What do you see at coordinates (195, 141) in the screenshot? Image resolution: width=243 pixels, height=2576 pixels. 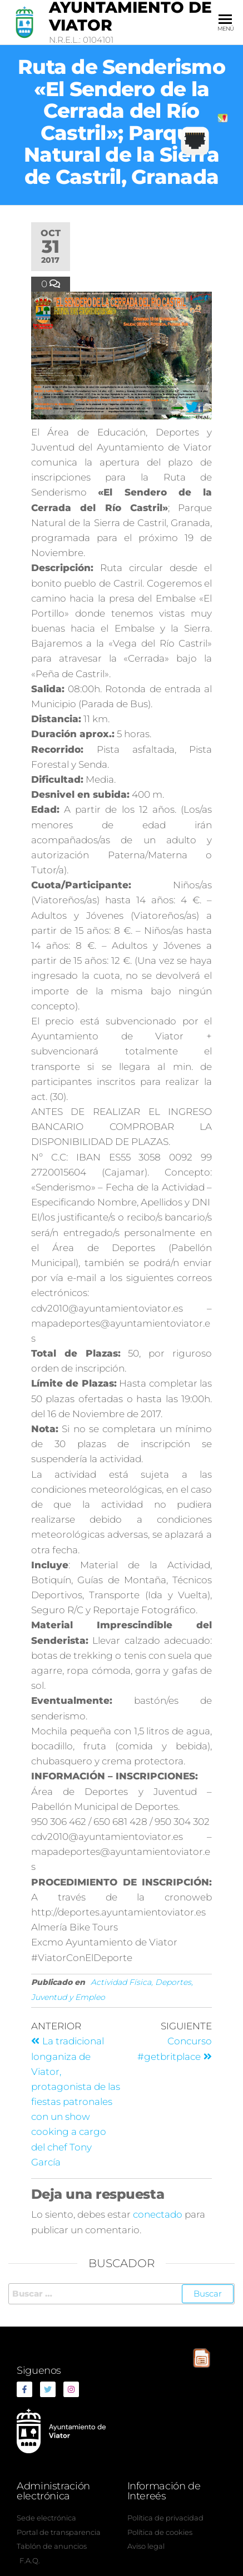 I see `open ethernet network preferences` at bounding box center [195, 141].